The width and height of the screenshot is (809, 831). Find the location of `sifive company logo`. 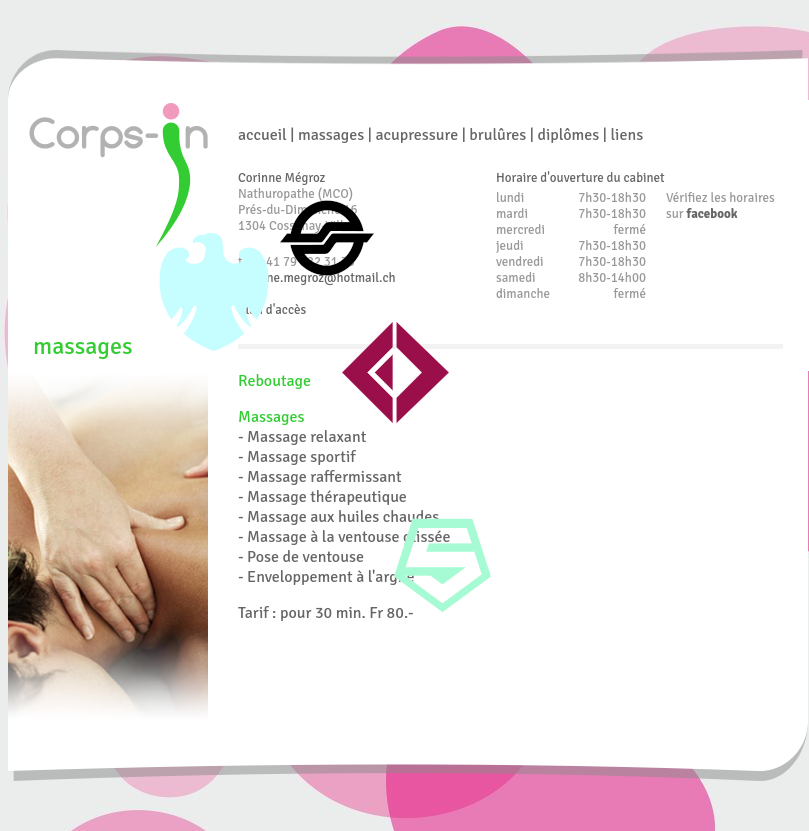

sifive company logo is located at coordinates (442, 565).